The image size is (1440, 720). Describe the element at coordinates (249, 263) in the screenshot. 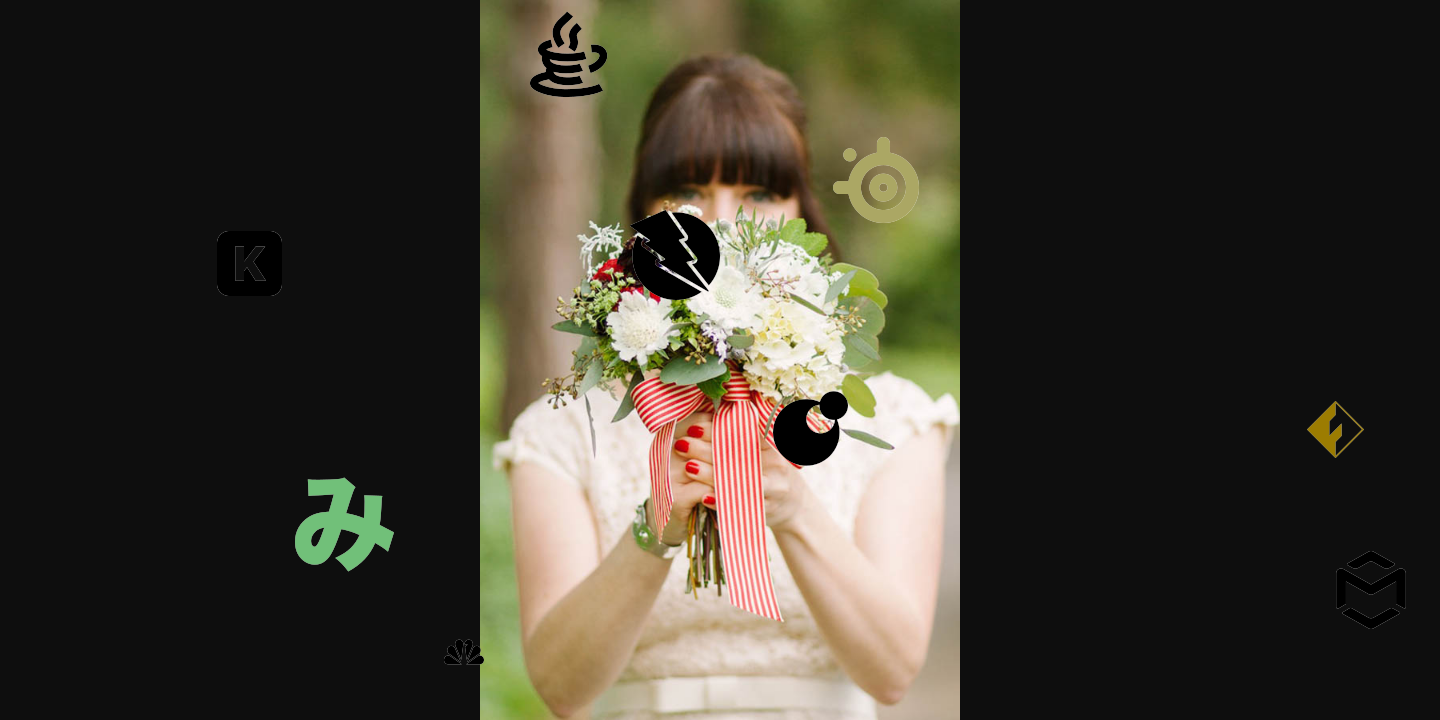

I see `keystone CMS logo` at that location.